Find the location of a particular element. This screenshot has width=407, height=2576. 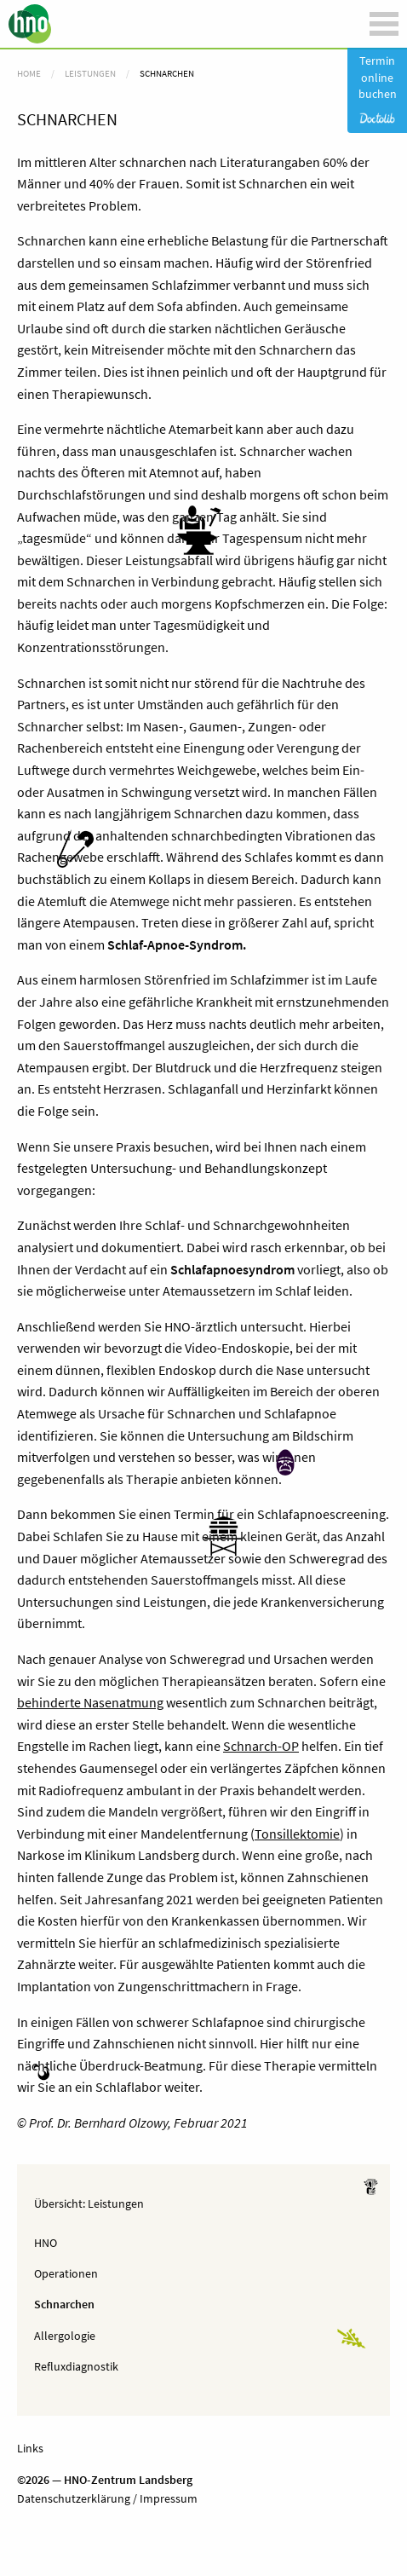

pig character or avatar in a game is located at coordinates (285, 1462).